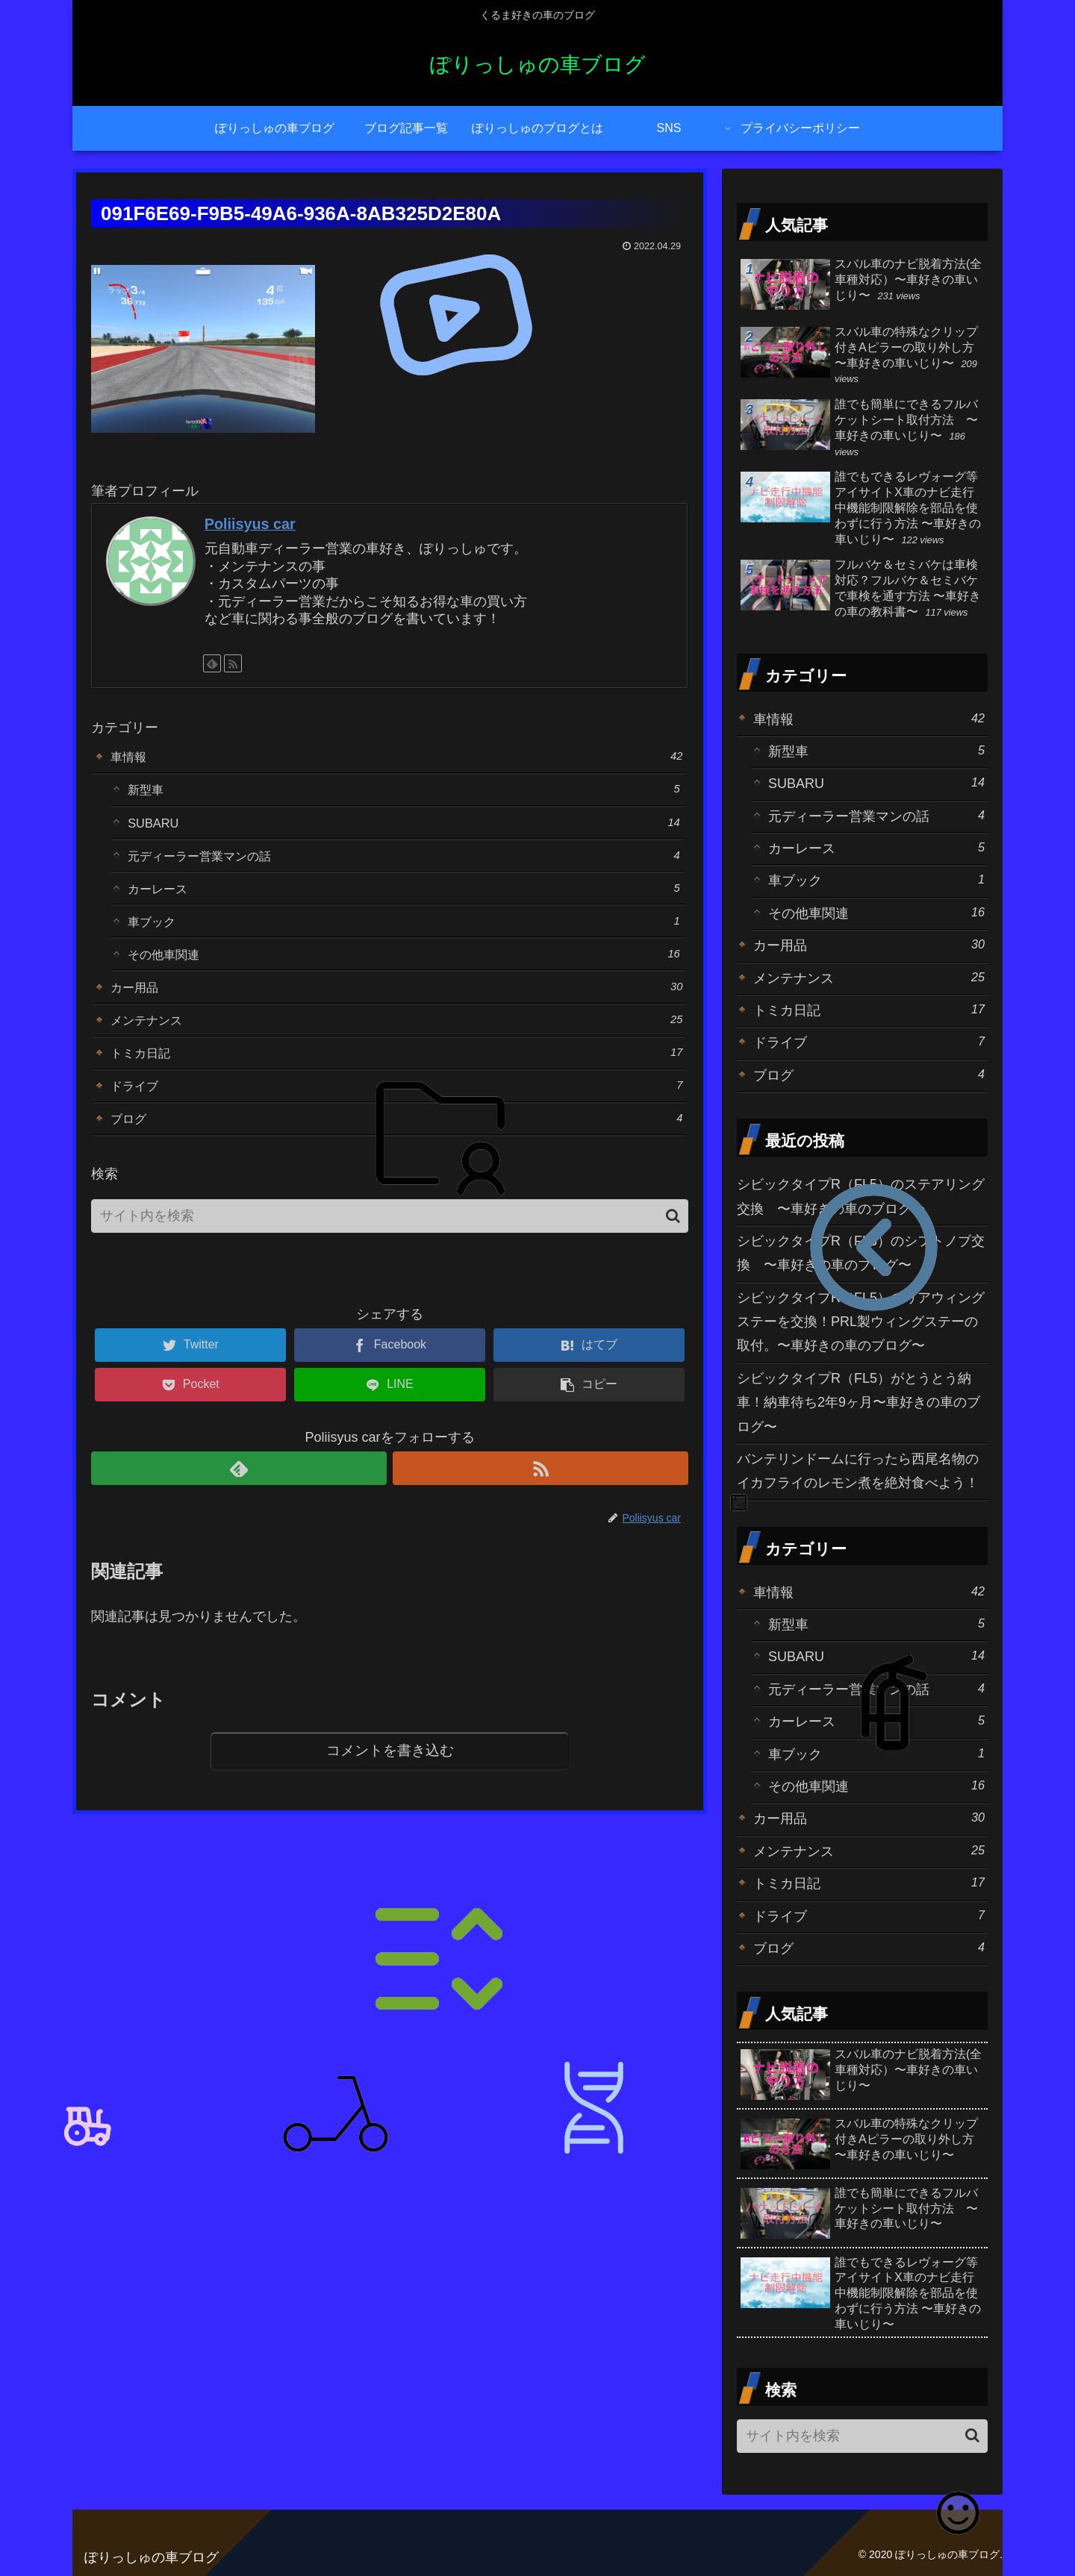 The image size is (1075, 2576). Describe the element at coordinates (889, 1703) in the screenshot. I see `fire safety equipment indicator` at that location.